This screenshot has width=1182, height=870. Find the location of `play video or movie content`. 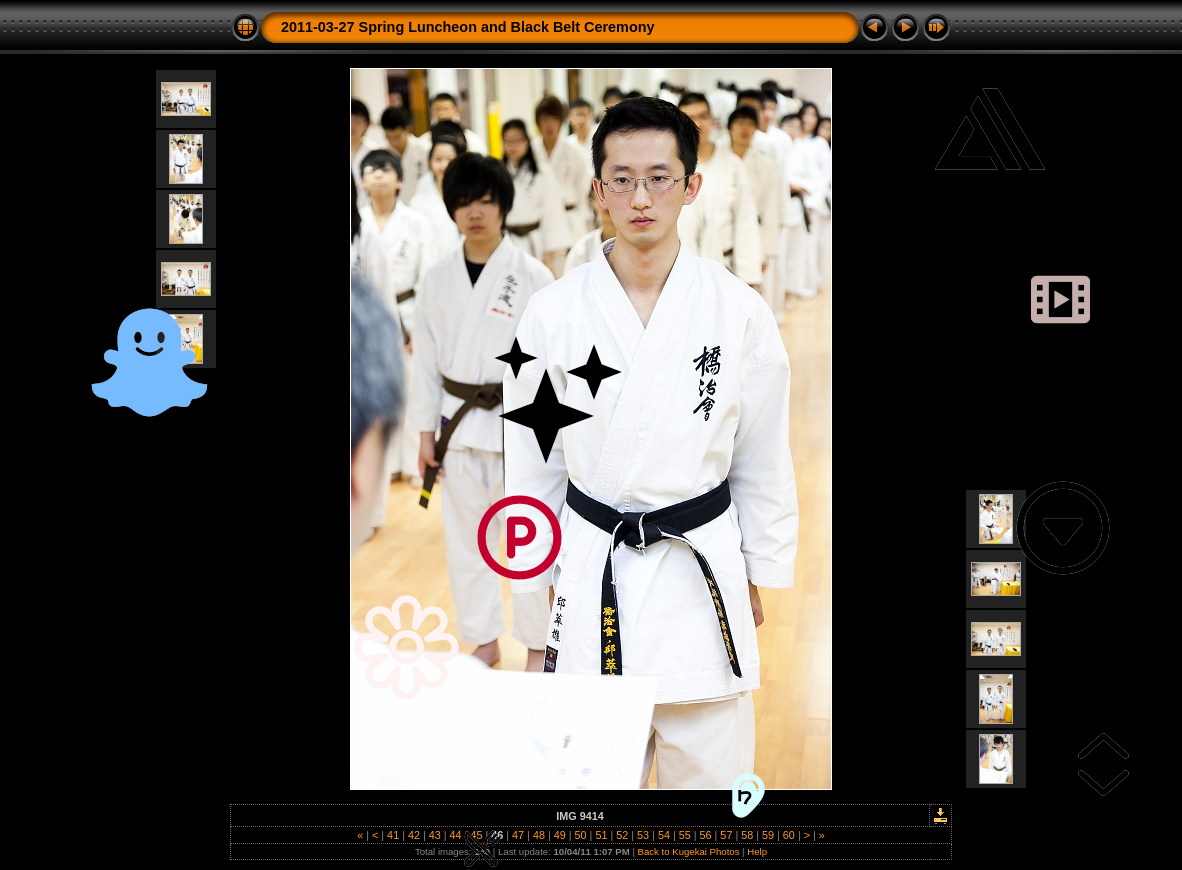

play video or movie content is located at coordinates (1060, 299).